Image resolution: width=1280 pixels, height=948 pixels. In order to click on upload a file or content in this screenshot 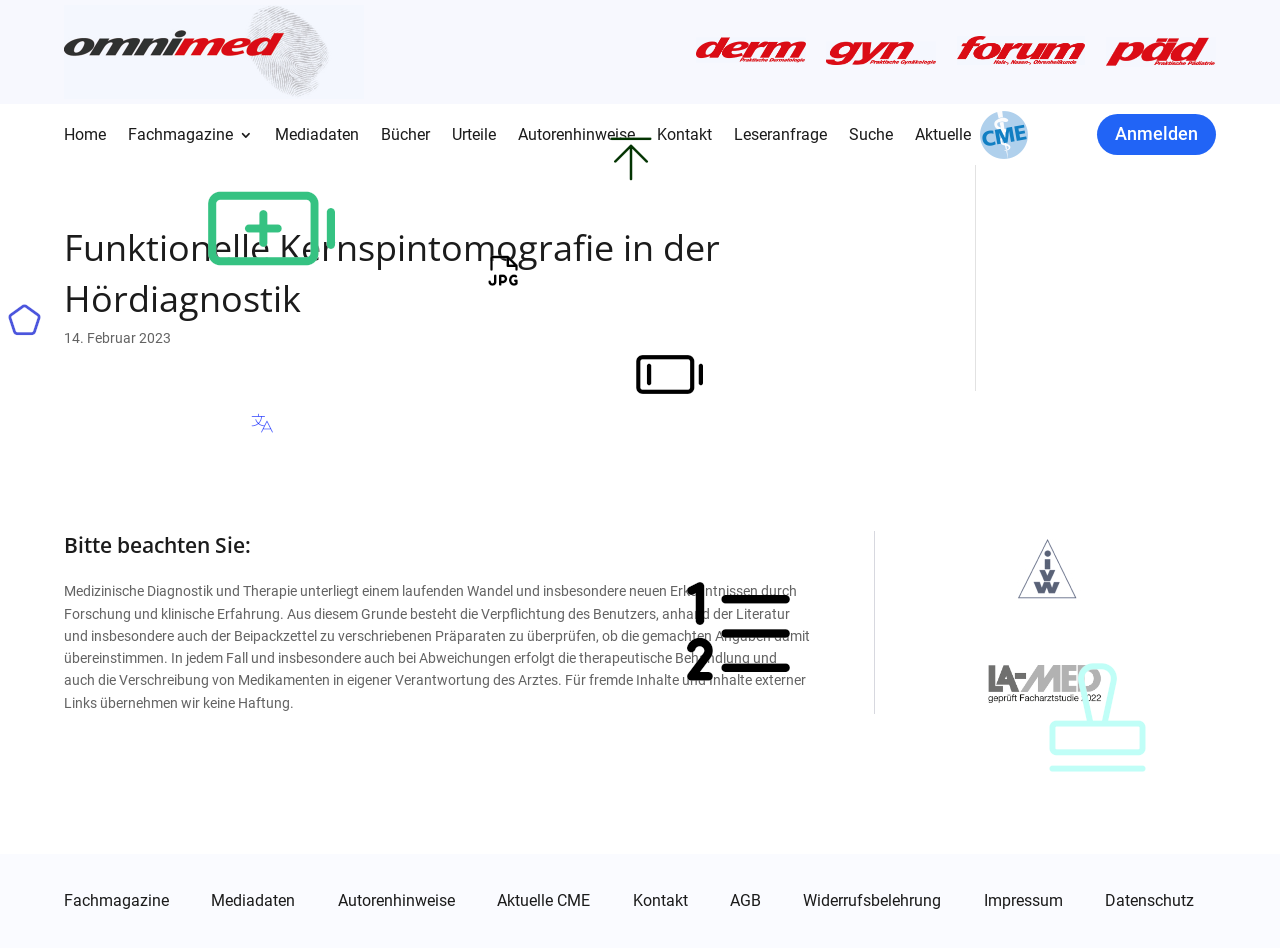, I will do `click(631, 158)`.